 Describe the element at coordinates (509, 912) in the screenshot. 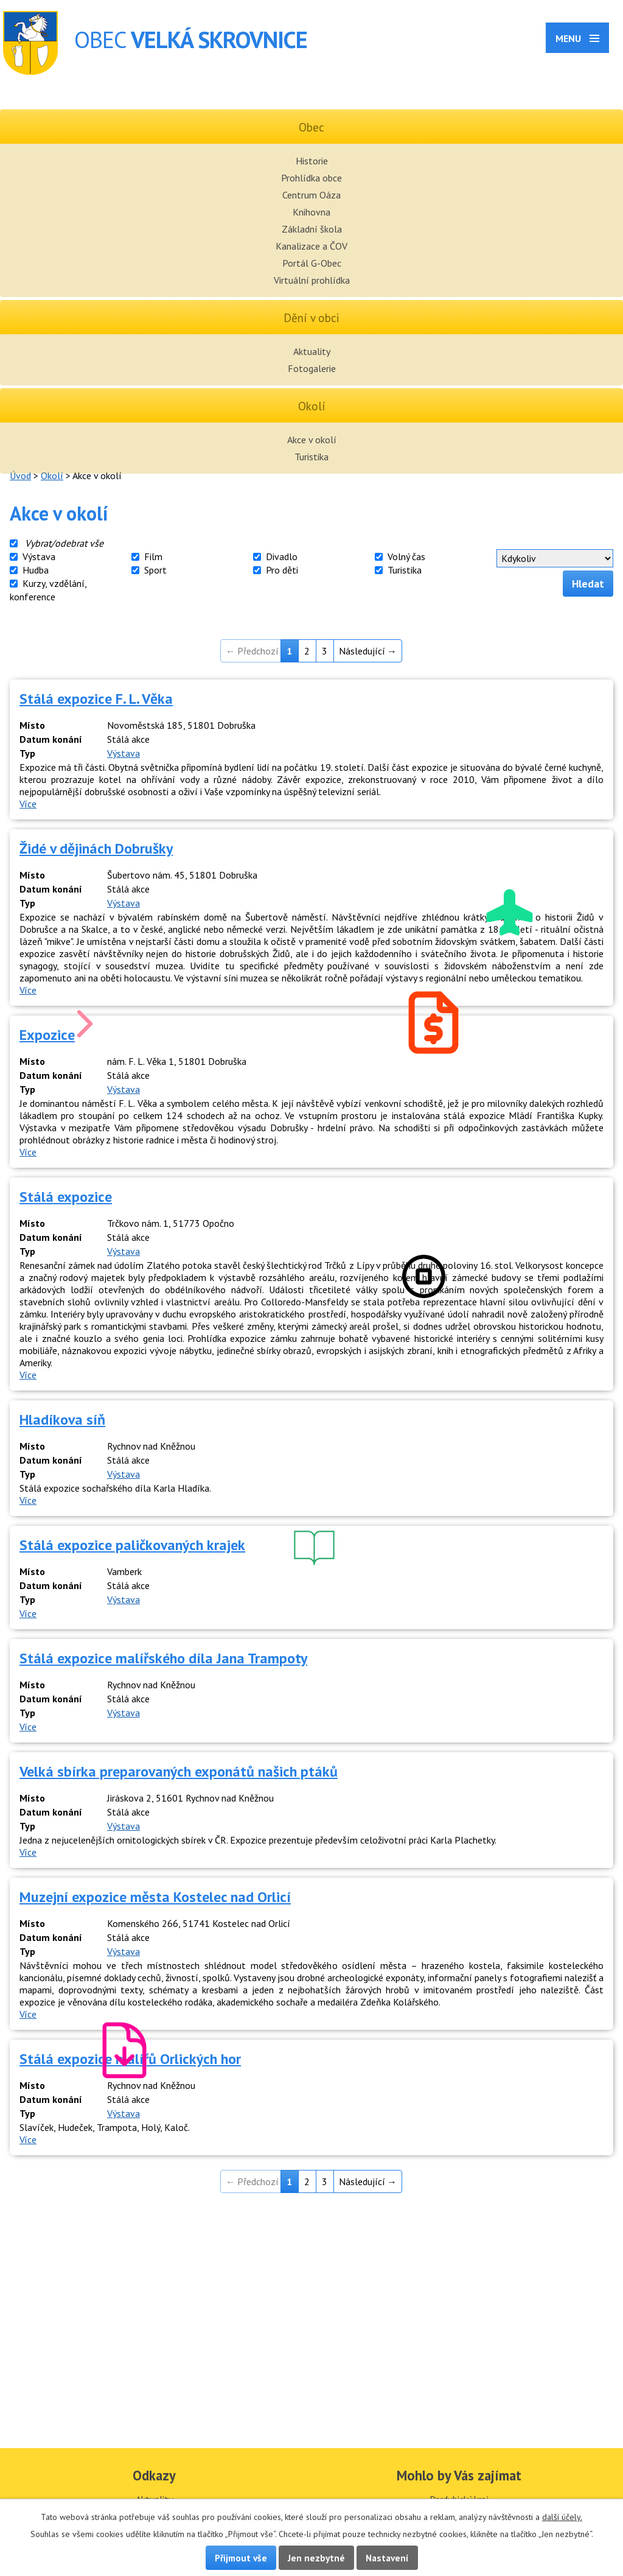

I see `enable airplane mode` at that location.